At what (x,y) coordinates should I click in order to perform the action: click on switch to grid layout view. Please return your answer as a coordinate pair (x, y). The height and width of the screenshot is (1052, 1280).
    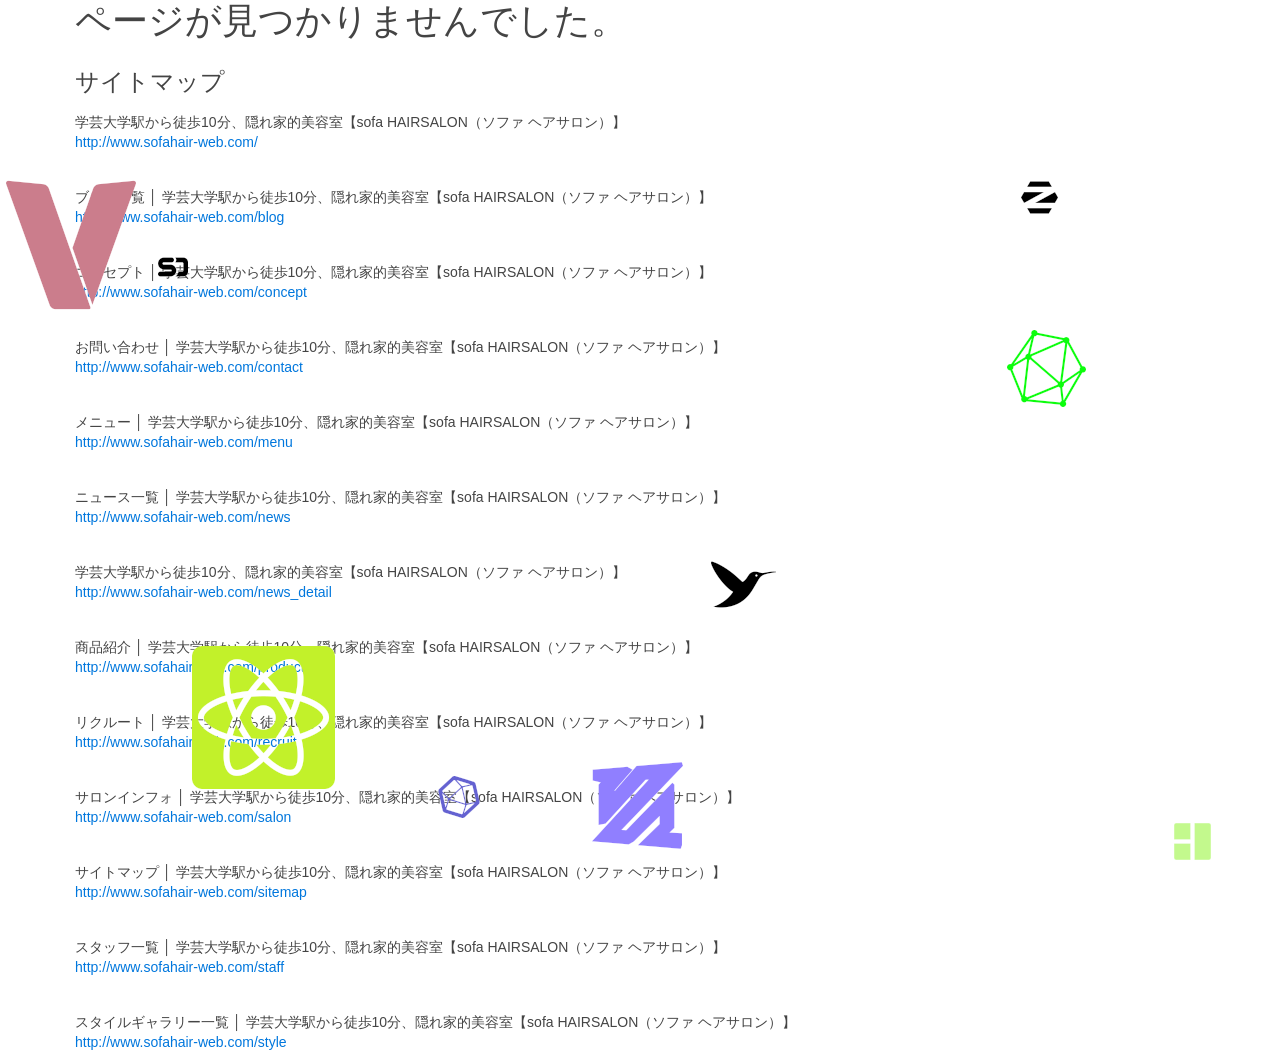
    Looking at the image, I should click on (1192, 841).